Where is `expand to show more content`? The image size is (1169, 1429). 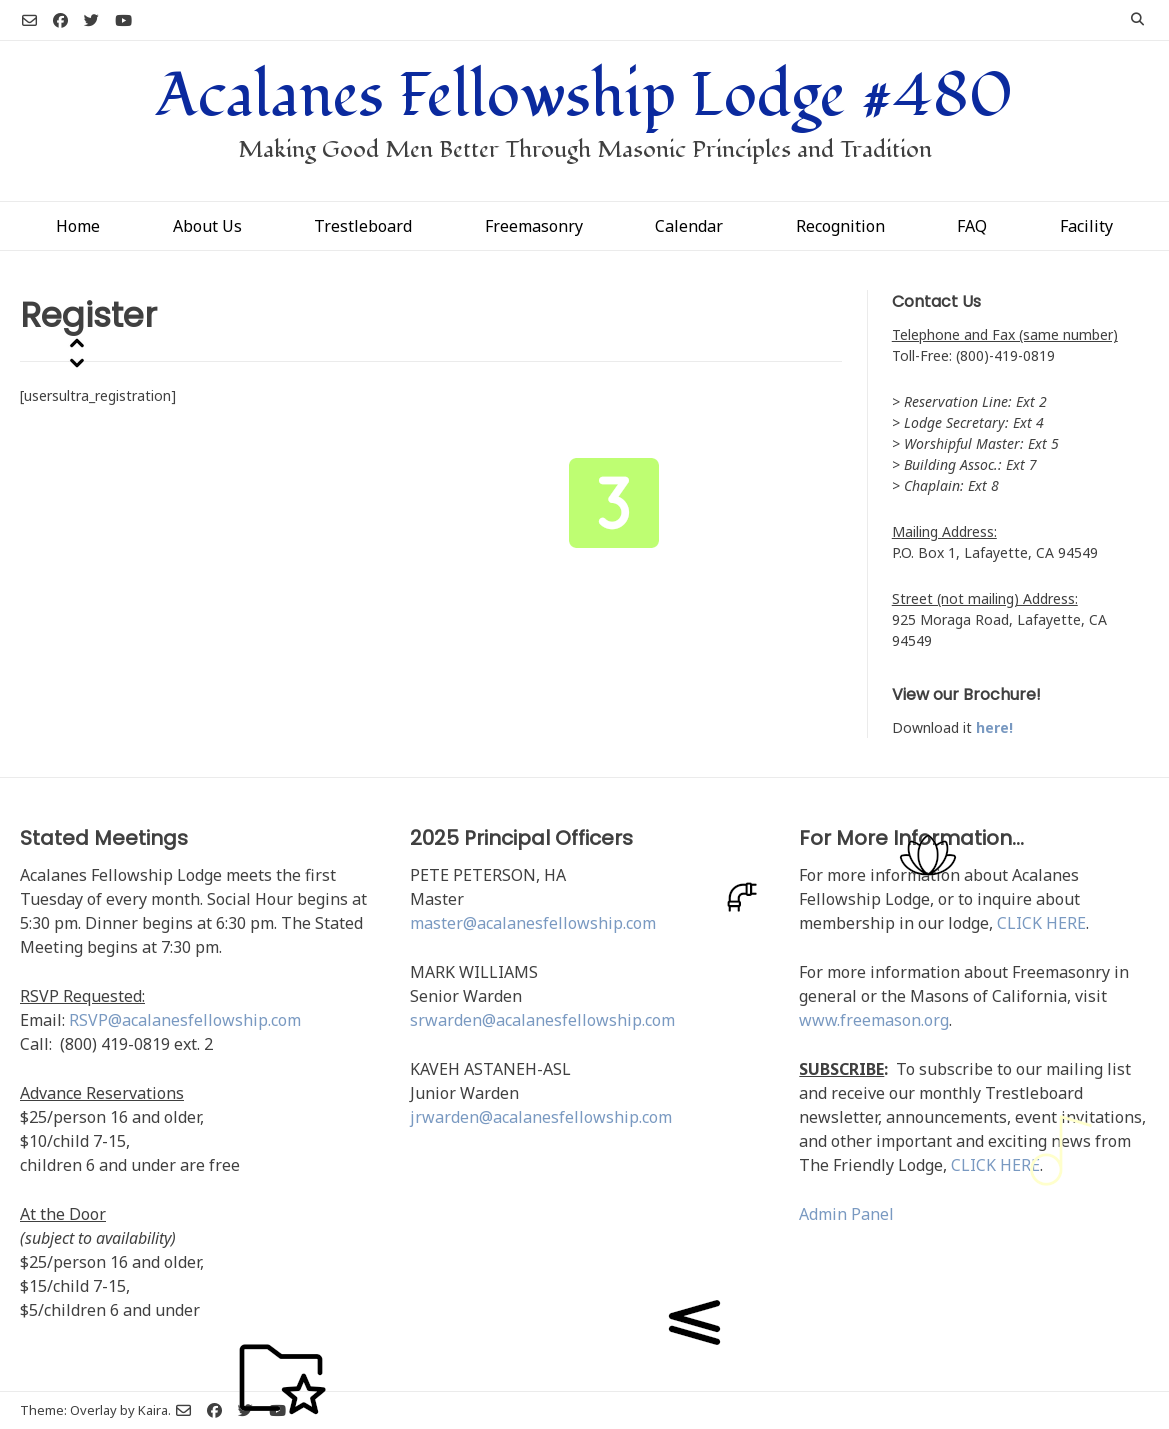
expand to show more content is located at coordinates (77, 353).